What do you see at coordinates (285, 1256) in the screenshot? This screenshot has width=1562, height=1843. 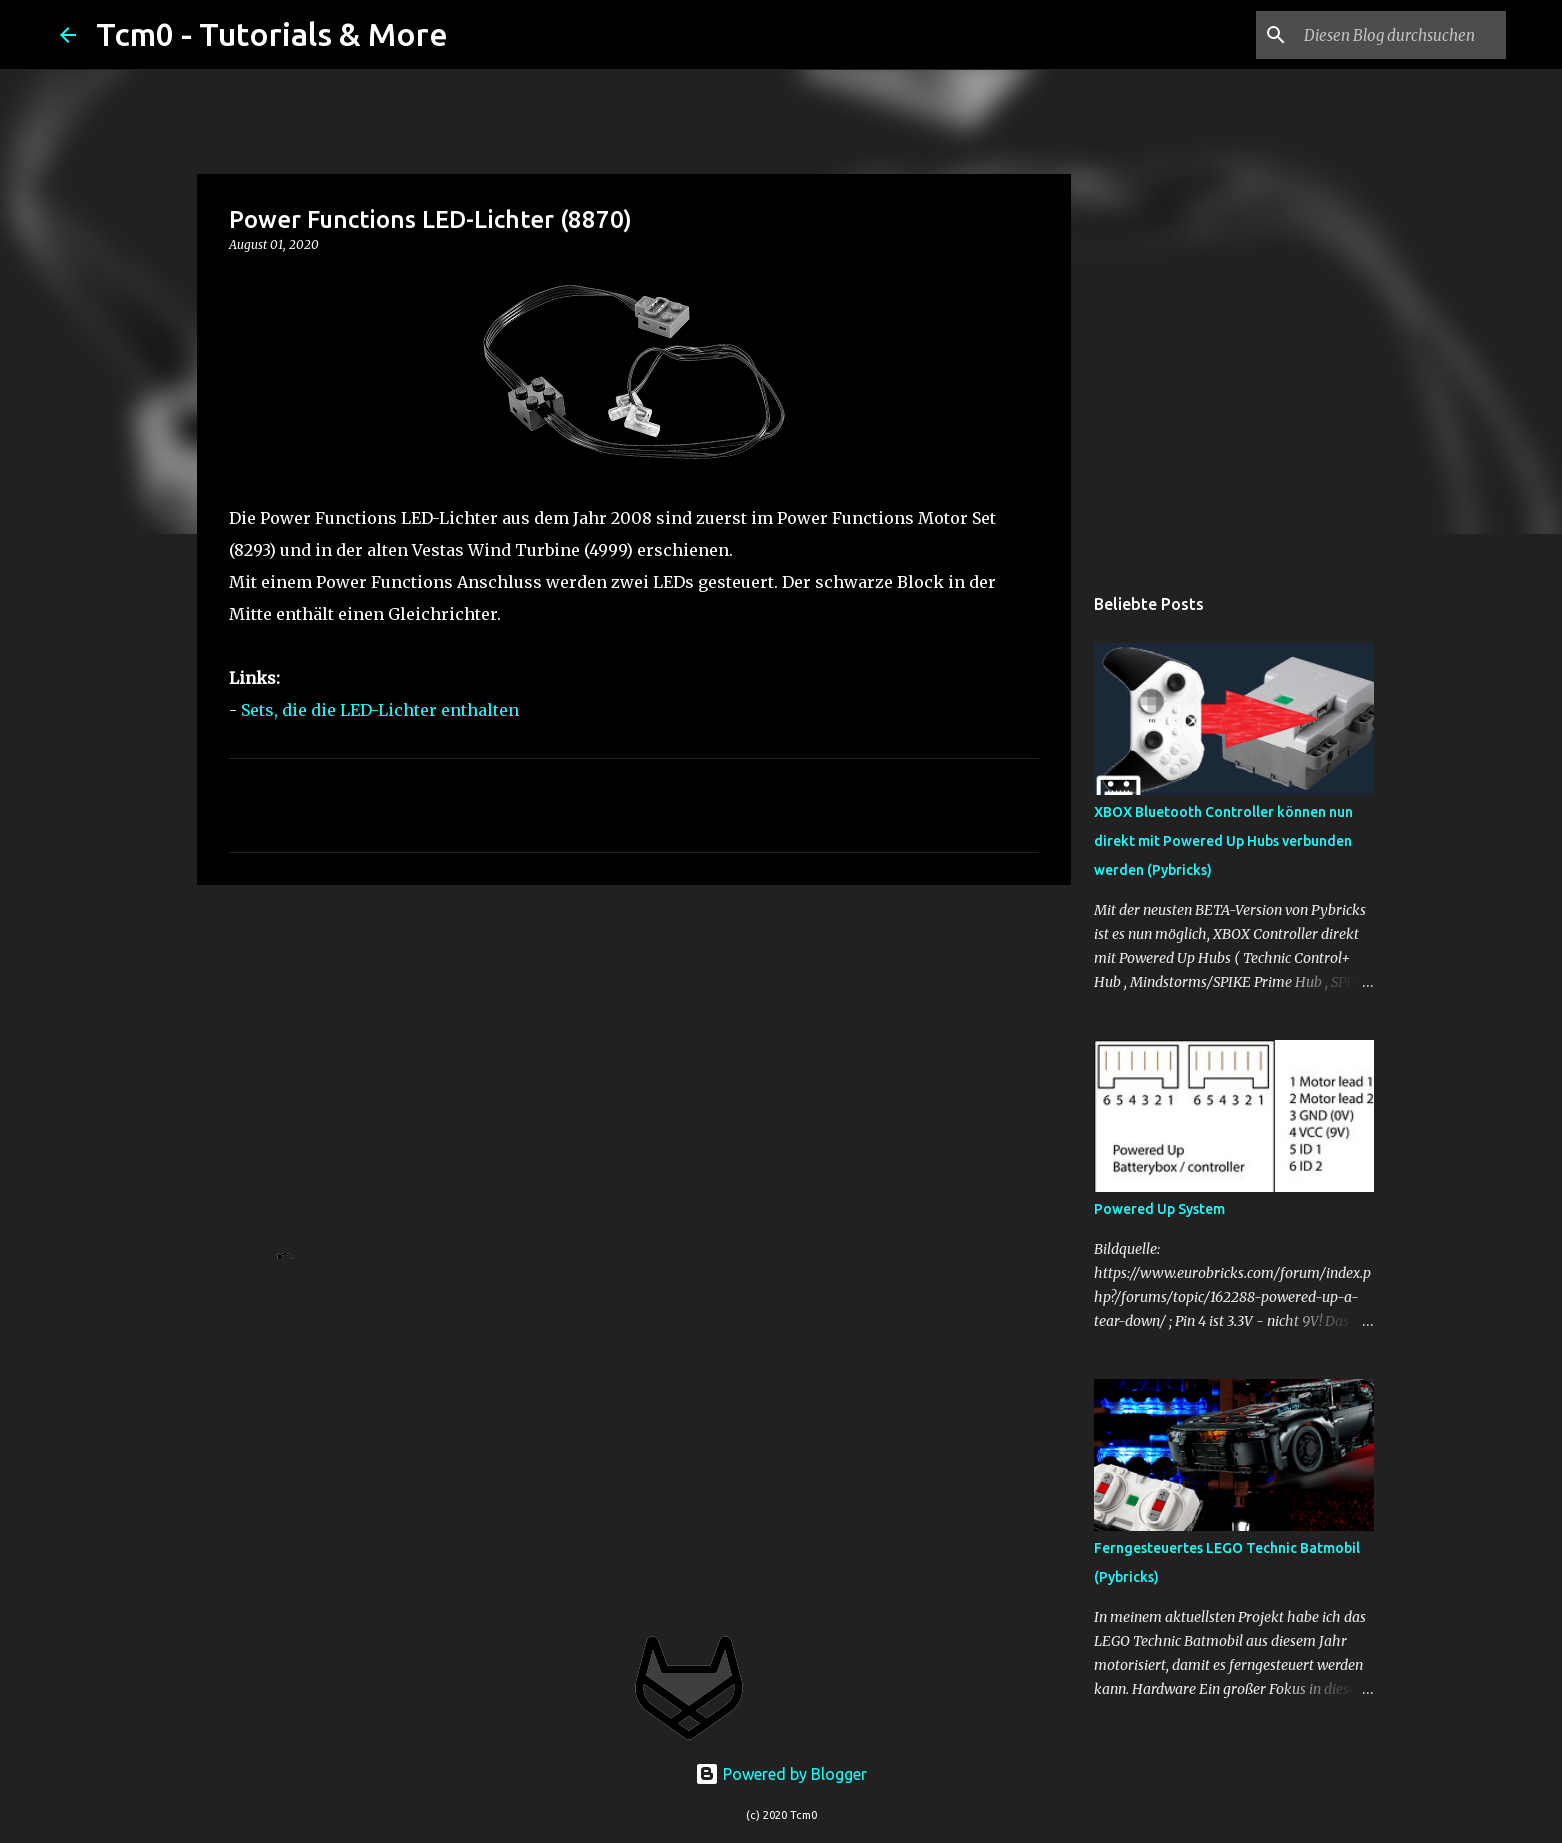 I see `undo the last action` at bounding box center [285, 1256].